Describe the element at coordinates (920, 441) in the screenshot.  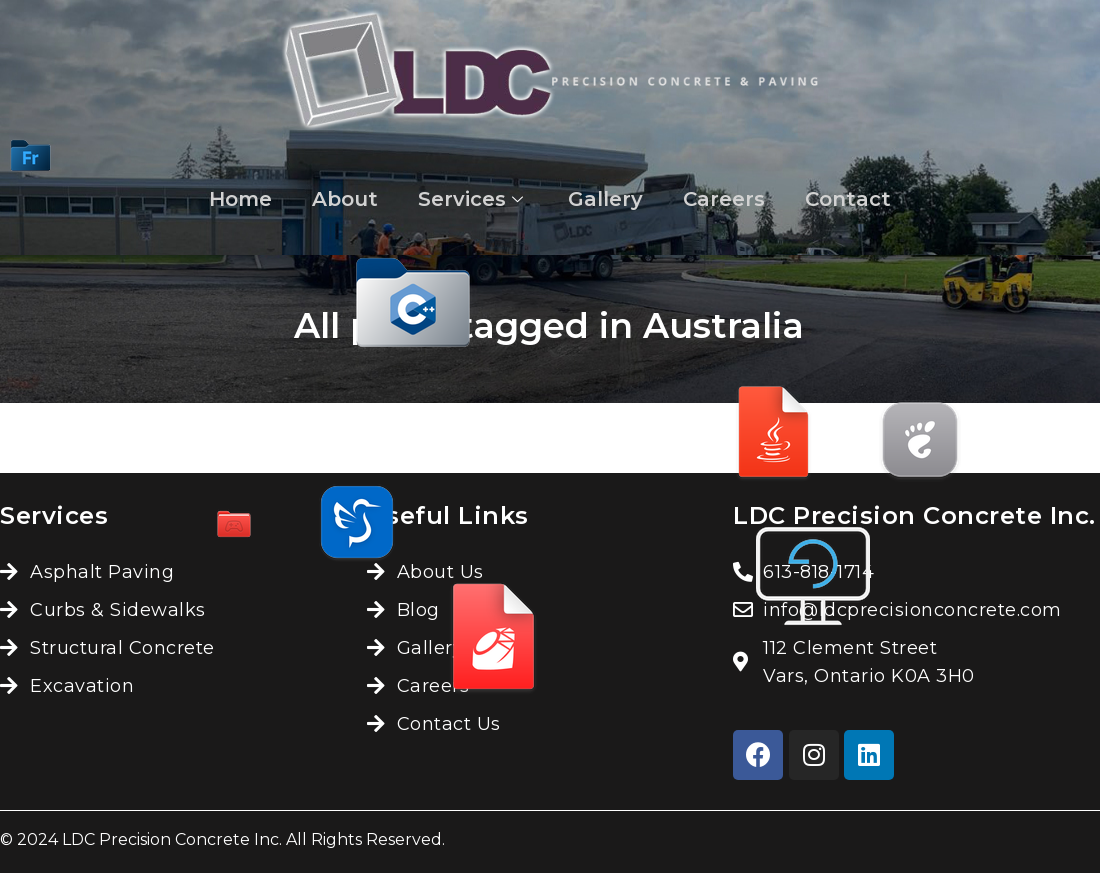
I see `access GNOME desktop configuration settings` at that location.